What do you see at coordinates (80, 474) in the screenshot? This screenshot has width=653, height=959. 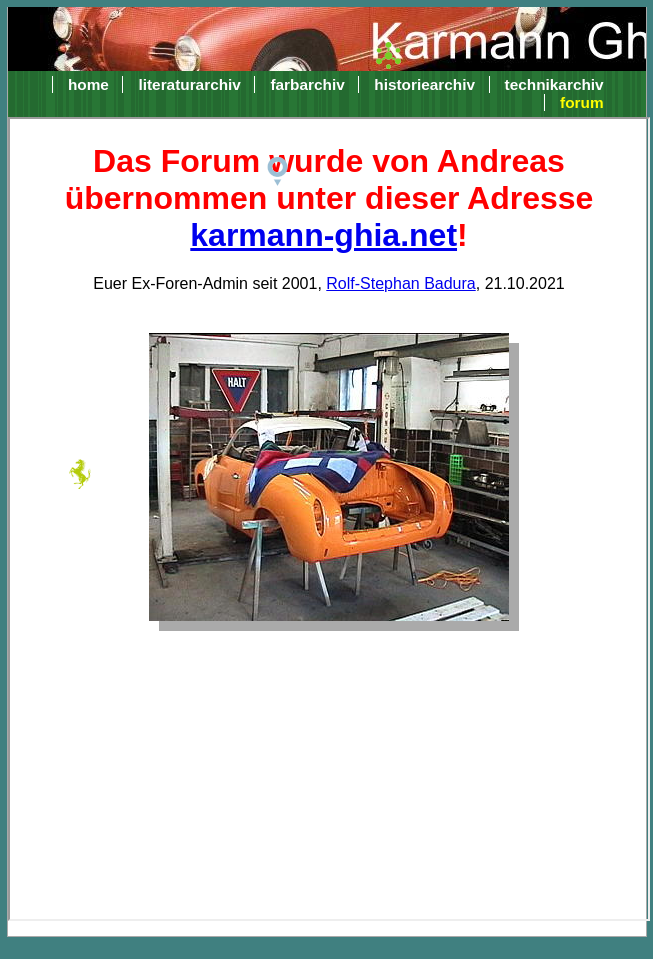 I see `Ferrari brand logo` at bounding box center [80, 474].